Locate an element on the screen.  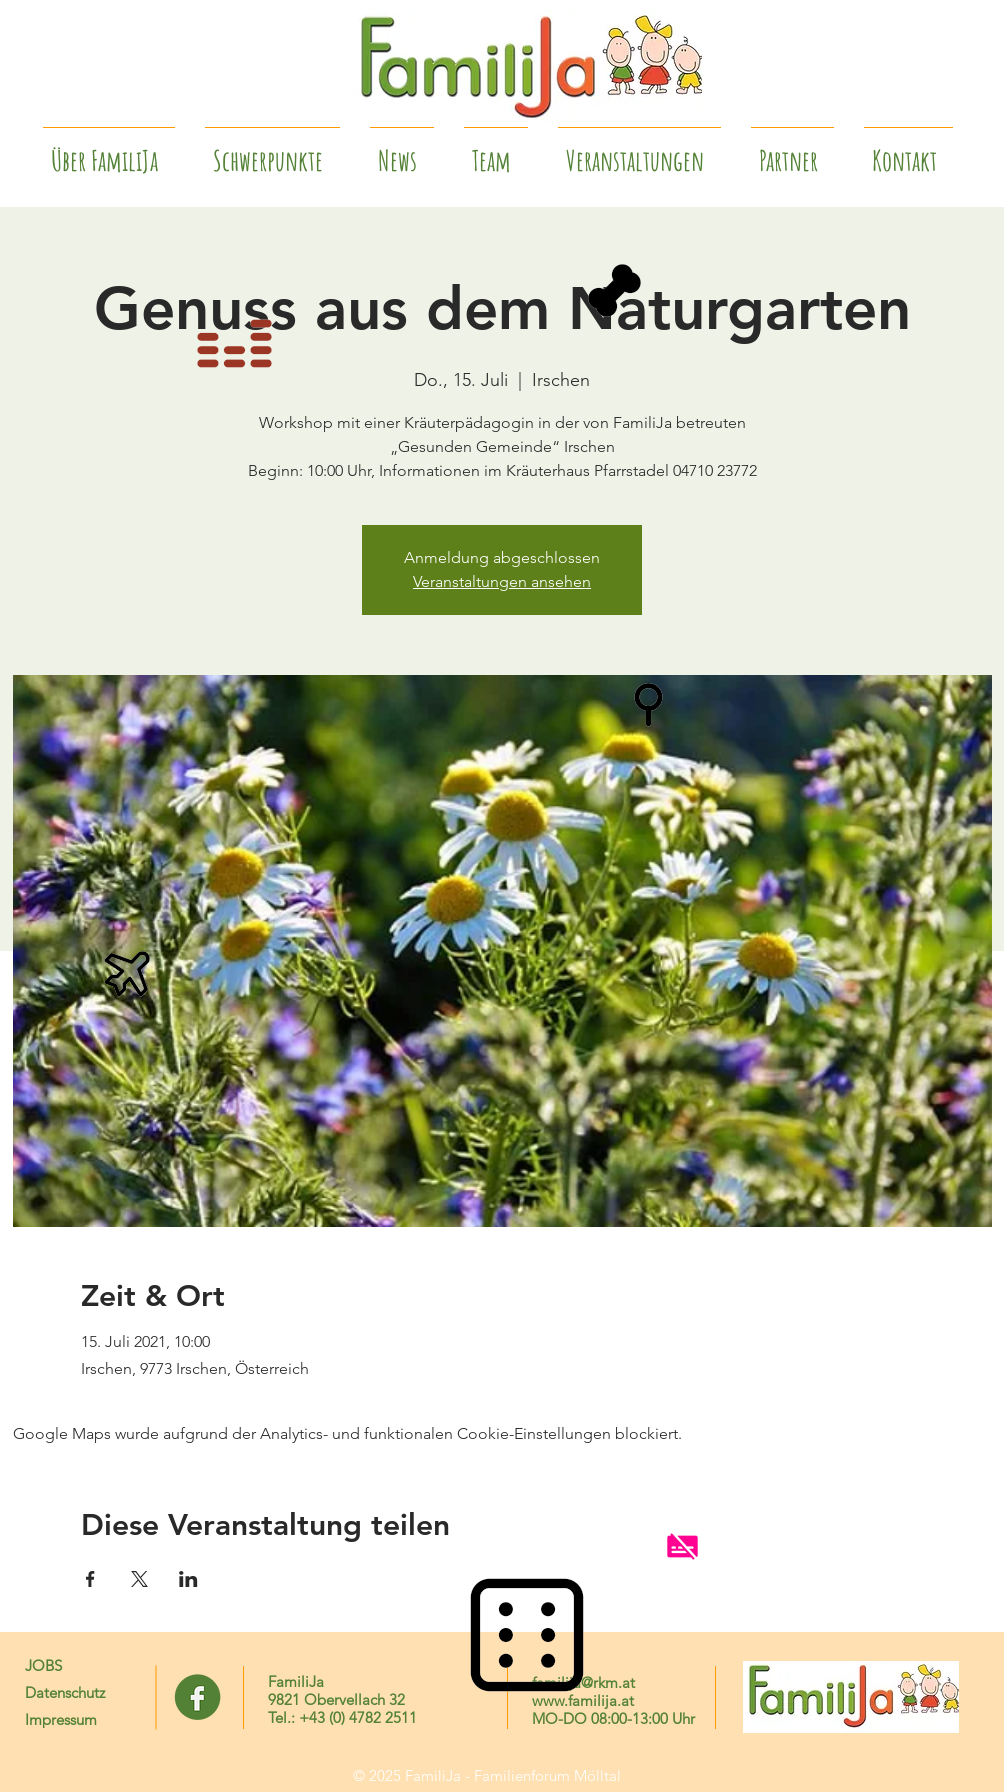
randomize or shuffle content is located at coordinates (527, 1635).